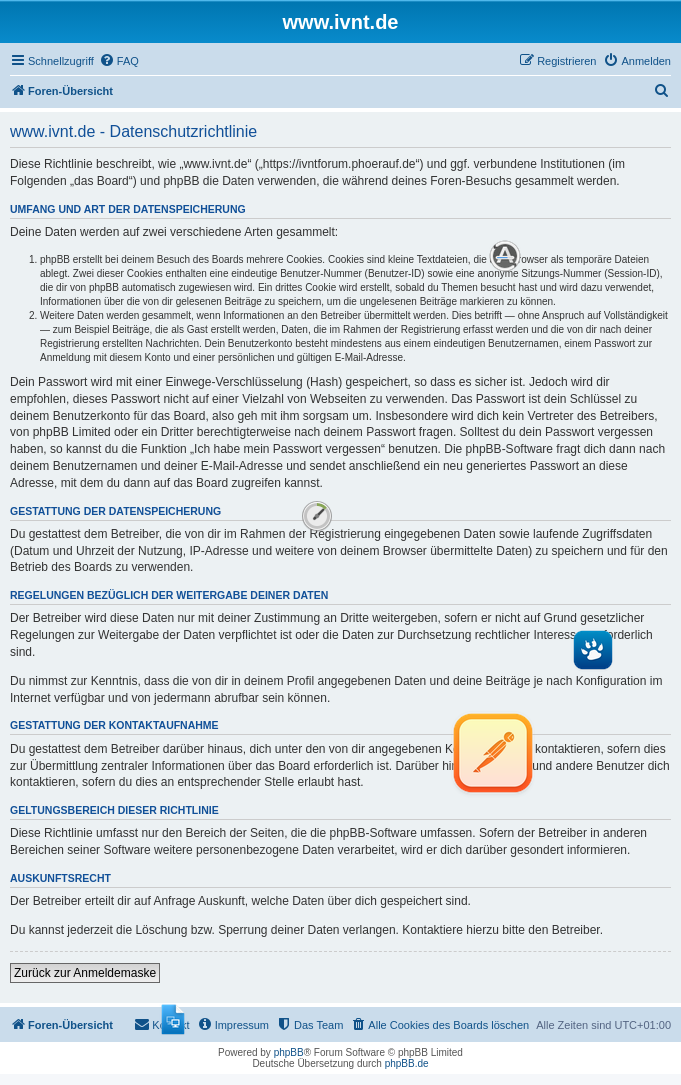 This screenshot has width=681, height=1085. Describe the element at coordinates (317, 516) in the screenshot. I see `open sysprof system profiler` at that location.